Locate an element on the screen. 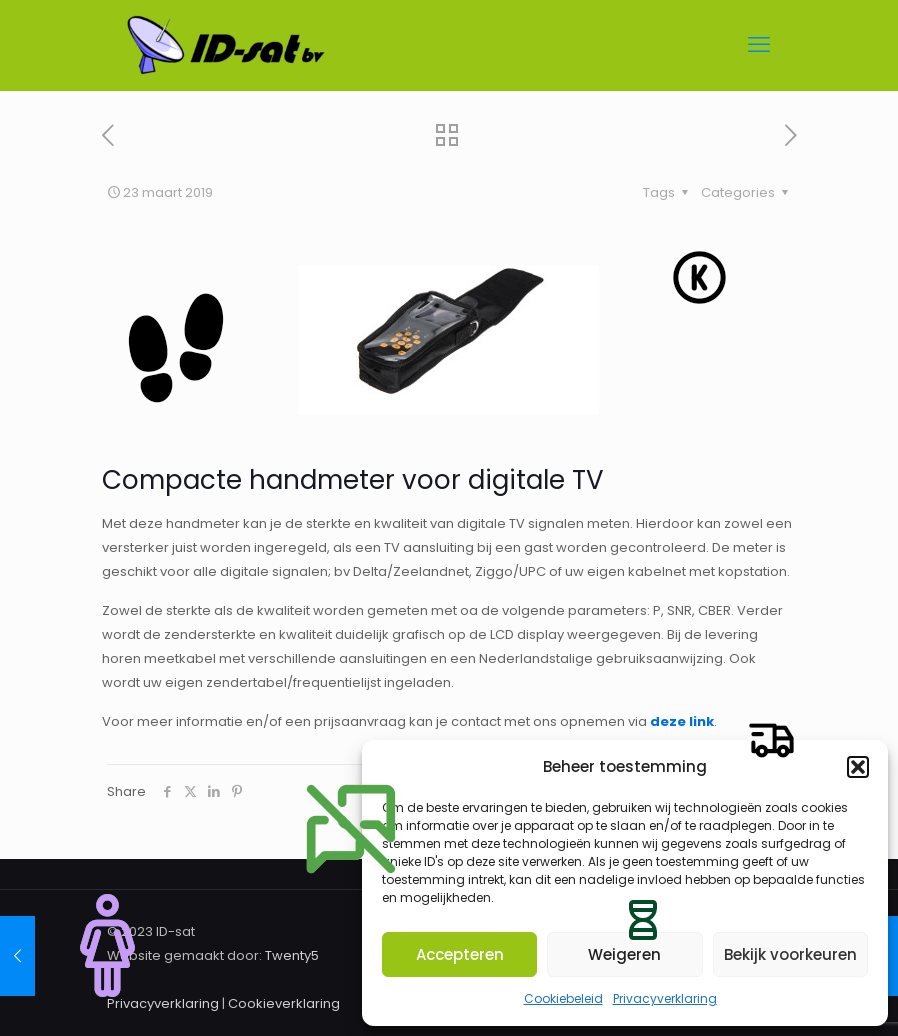  indicates loading or processing in progress is located at coordinates (643, 920).